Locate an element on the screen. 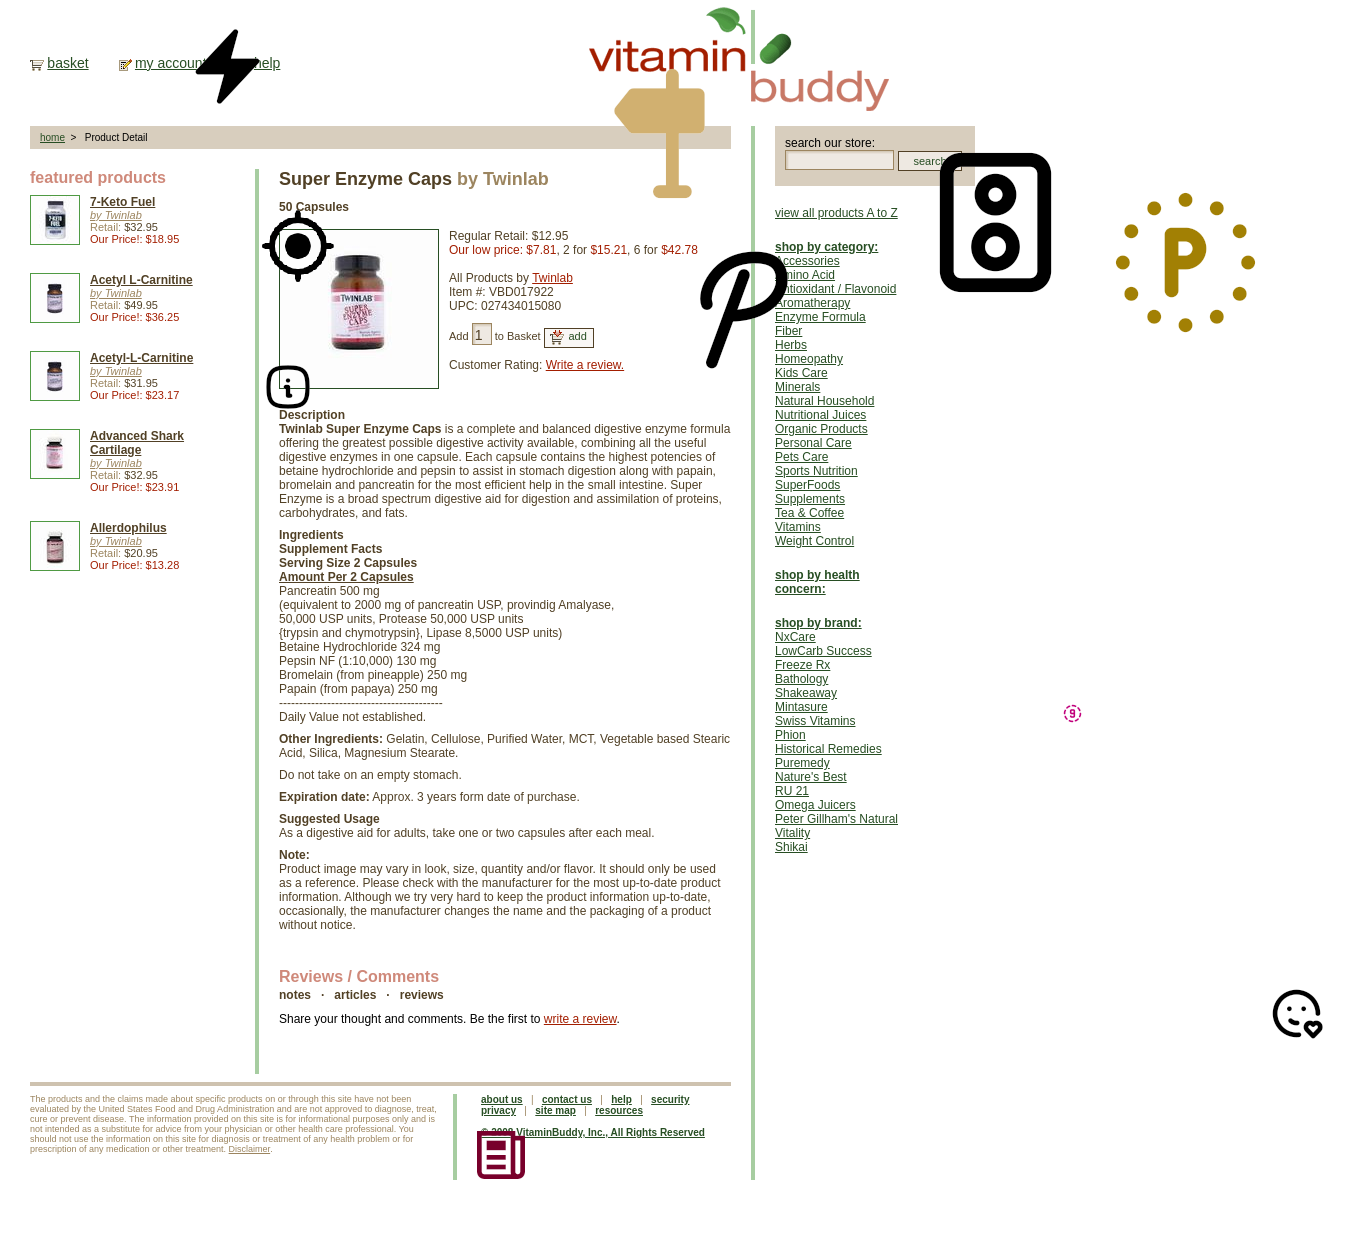 This screenshot has width=1365, height=1234. view more information or details is located at coordinates (288, 387).